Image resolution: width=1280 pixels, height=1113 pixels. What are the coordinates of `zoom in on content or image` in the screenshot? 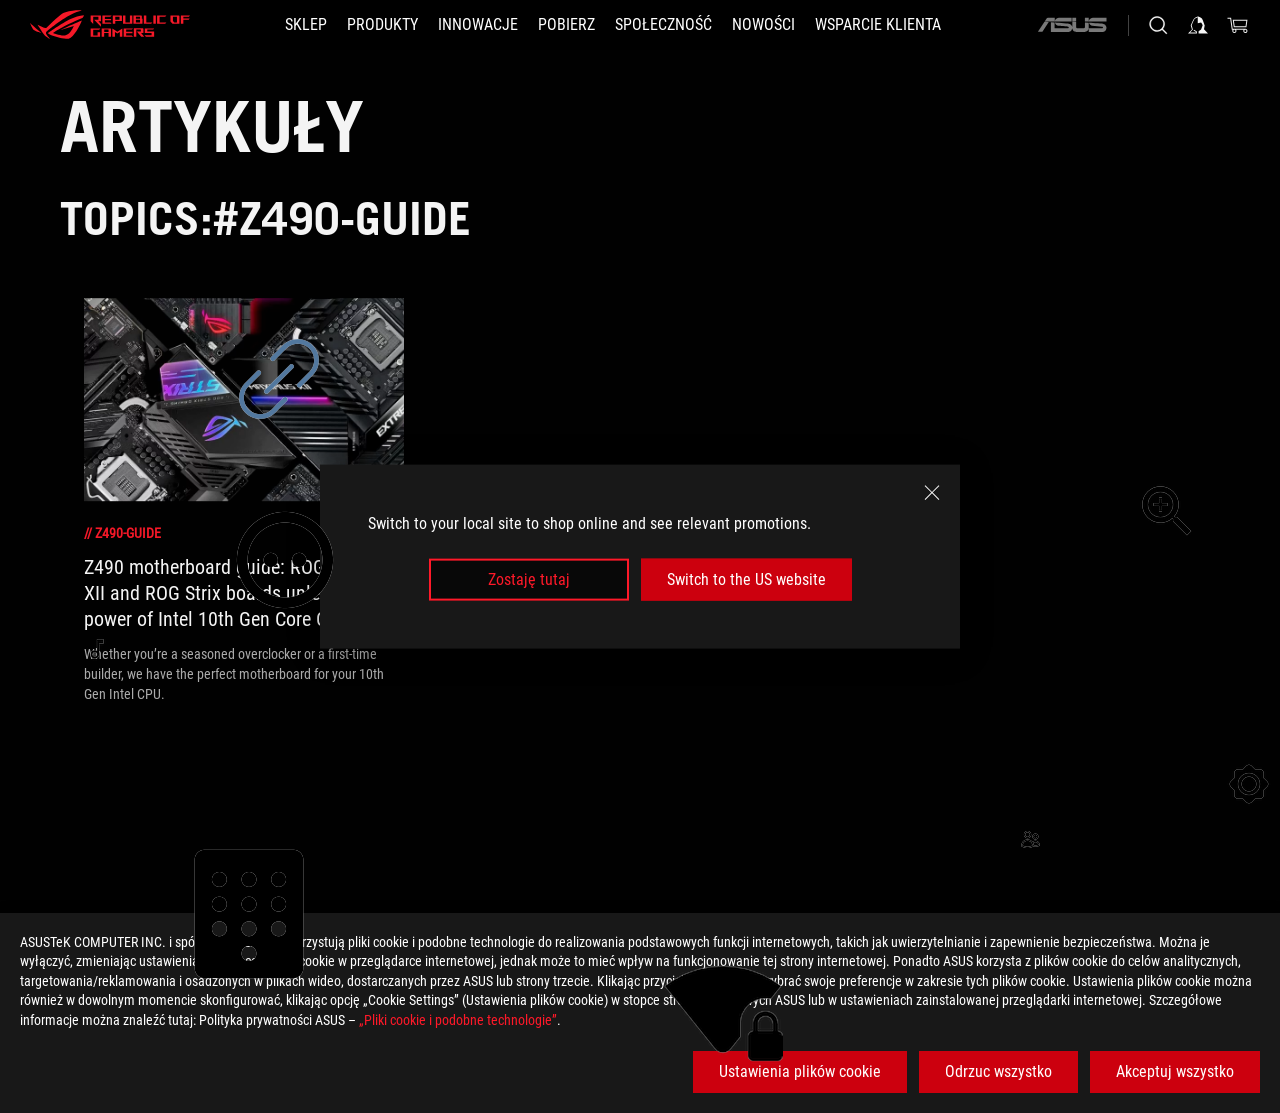 It's located at (1167, 511).